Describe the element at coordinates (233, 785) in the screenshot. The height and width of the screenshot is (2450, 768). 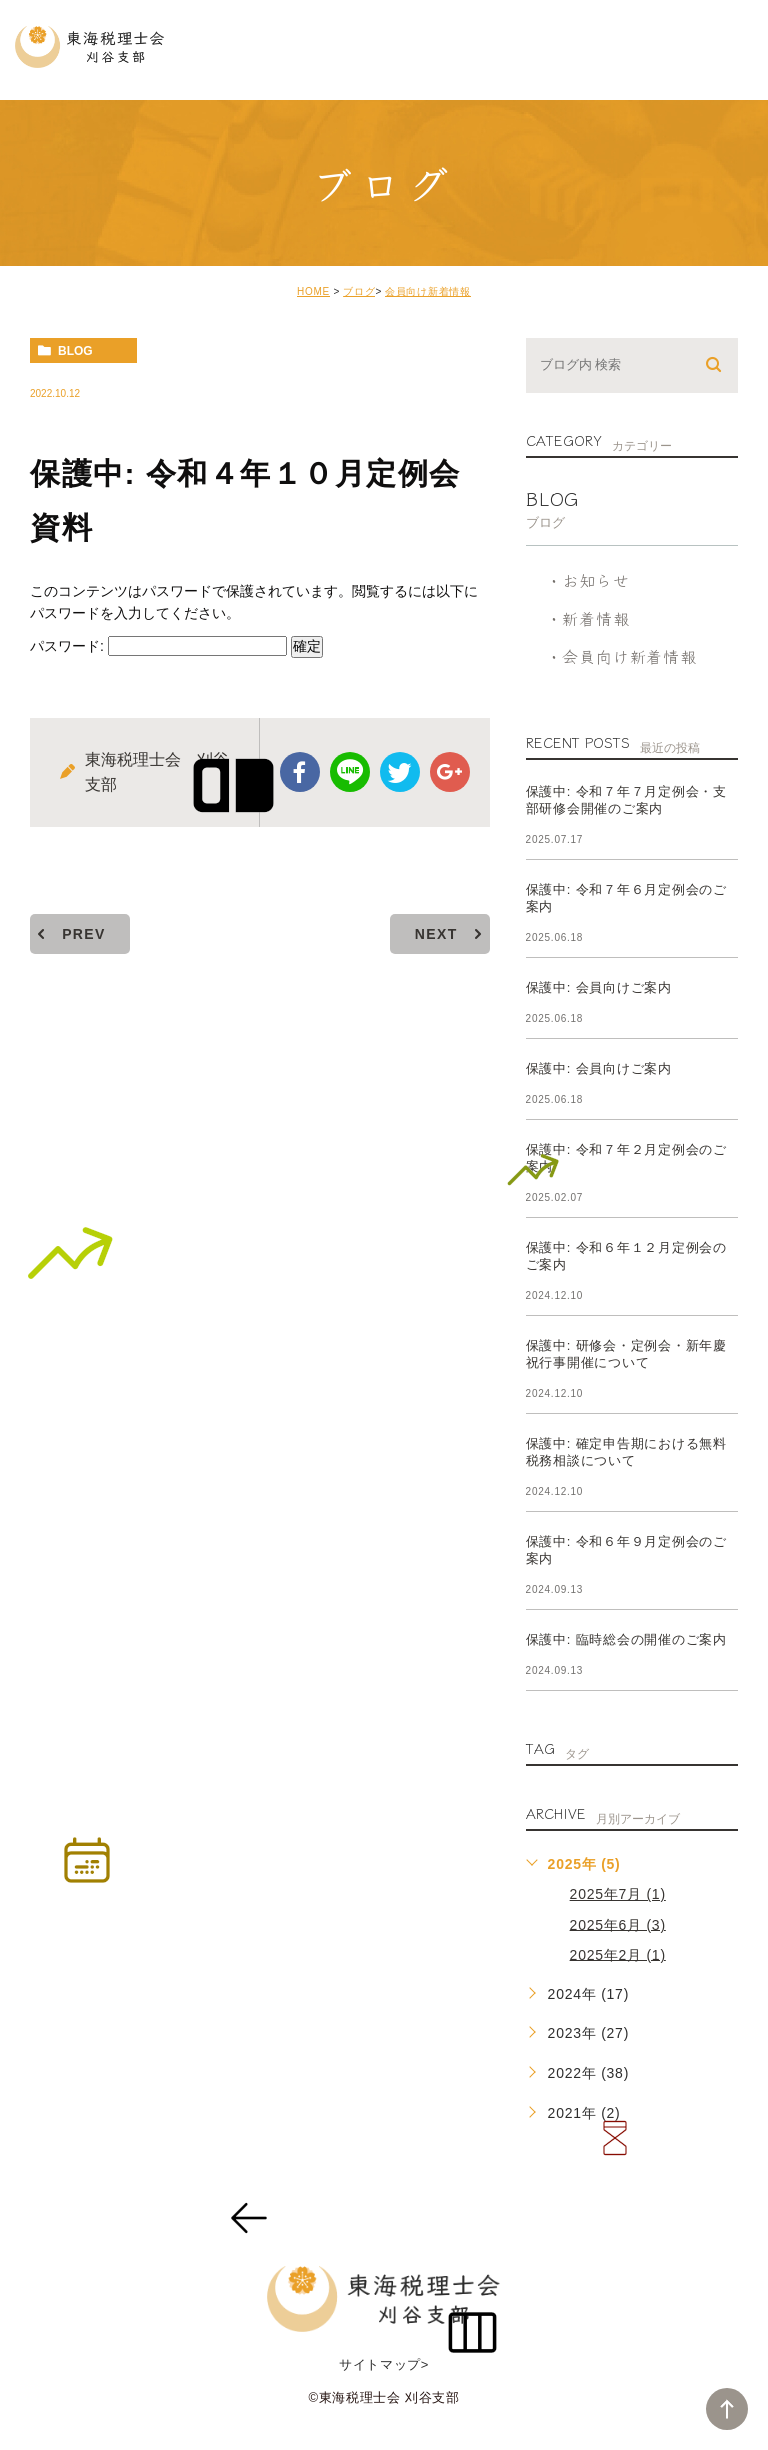
I see `access sleep or bedding settings` at that location.